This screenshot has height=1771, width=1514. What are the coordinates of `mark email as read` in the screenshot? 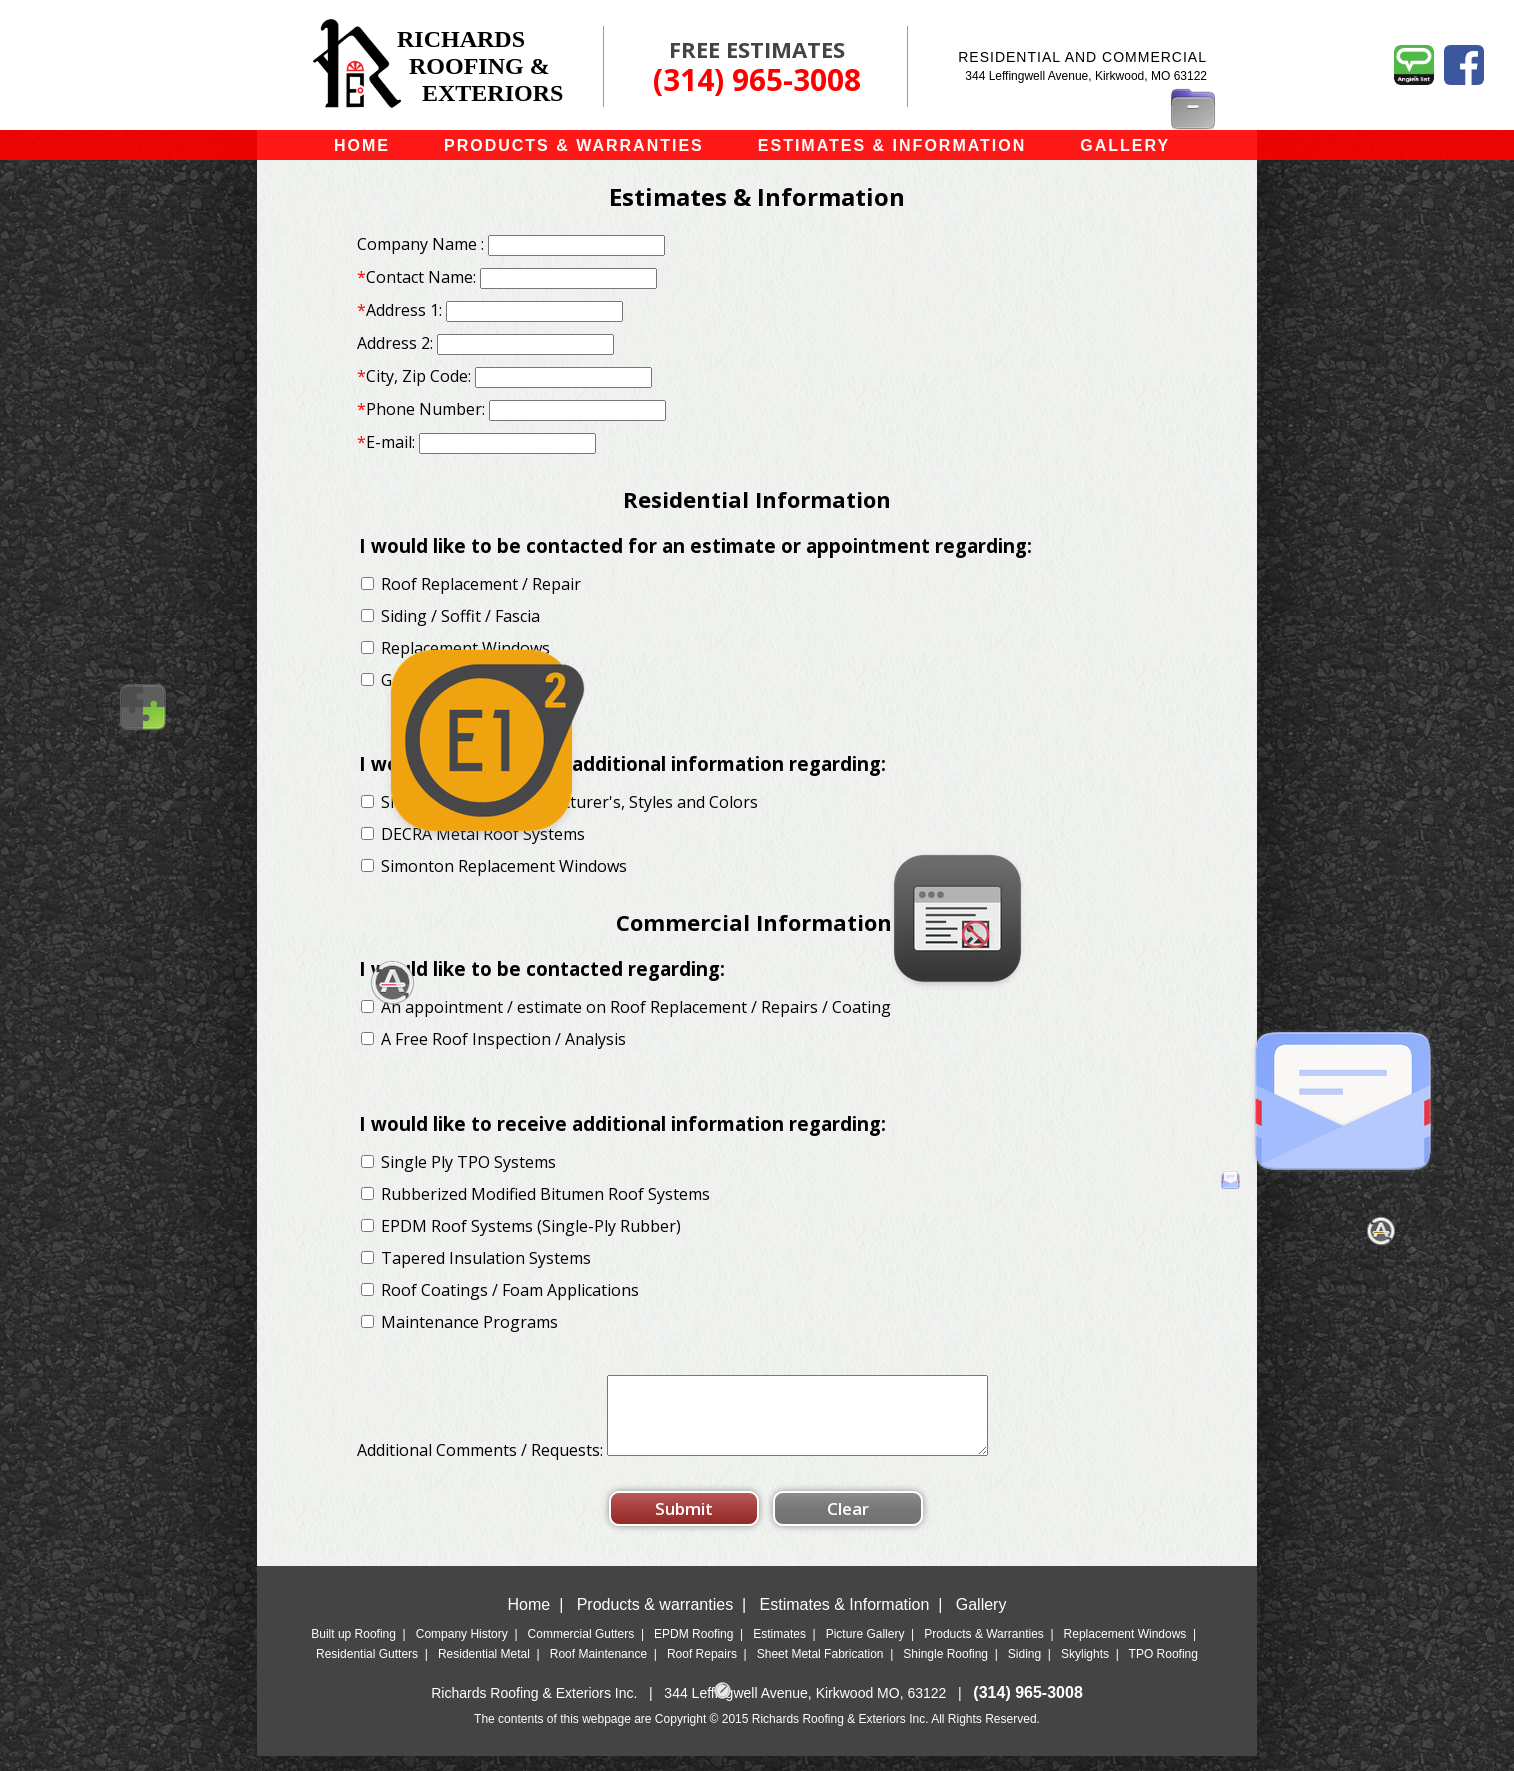 It's located at (1230, 1180).